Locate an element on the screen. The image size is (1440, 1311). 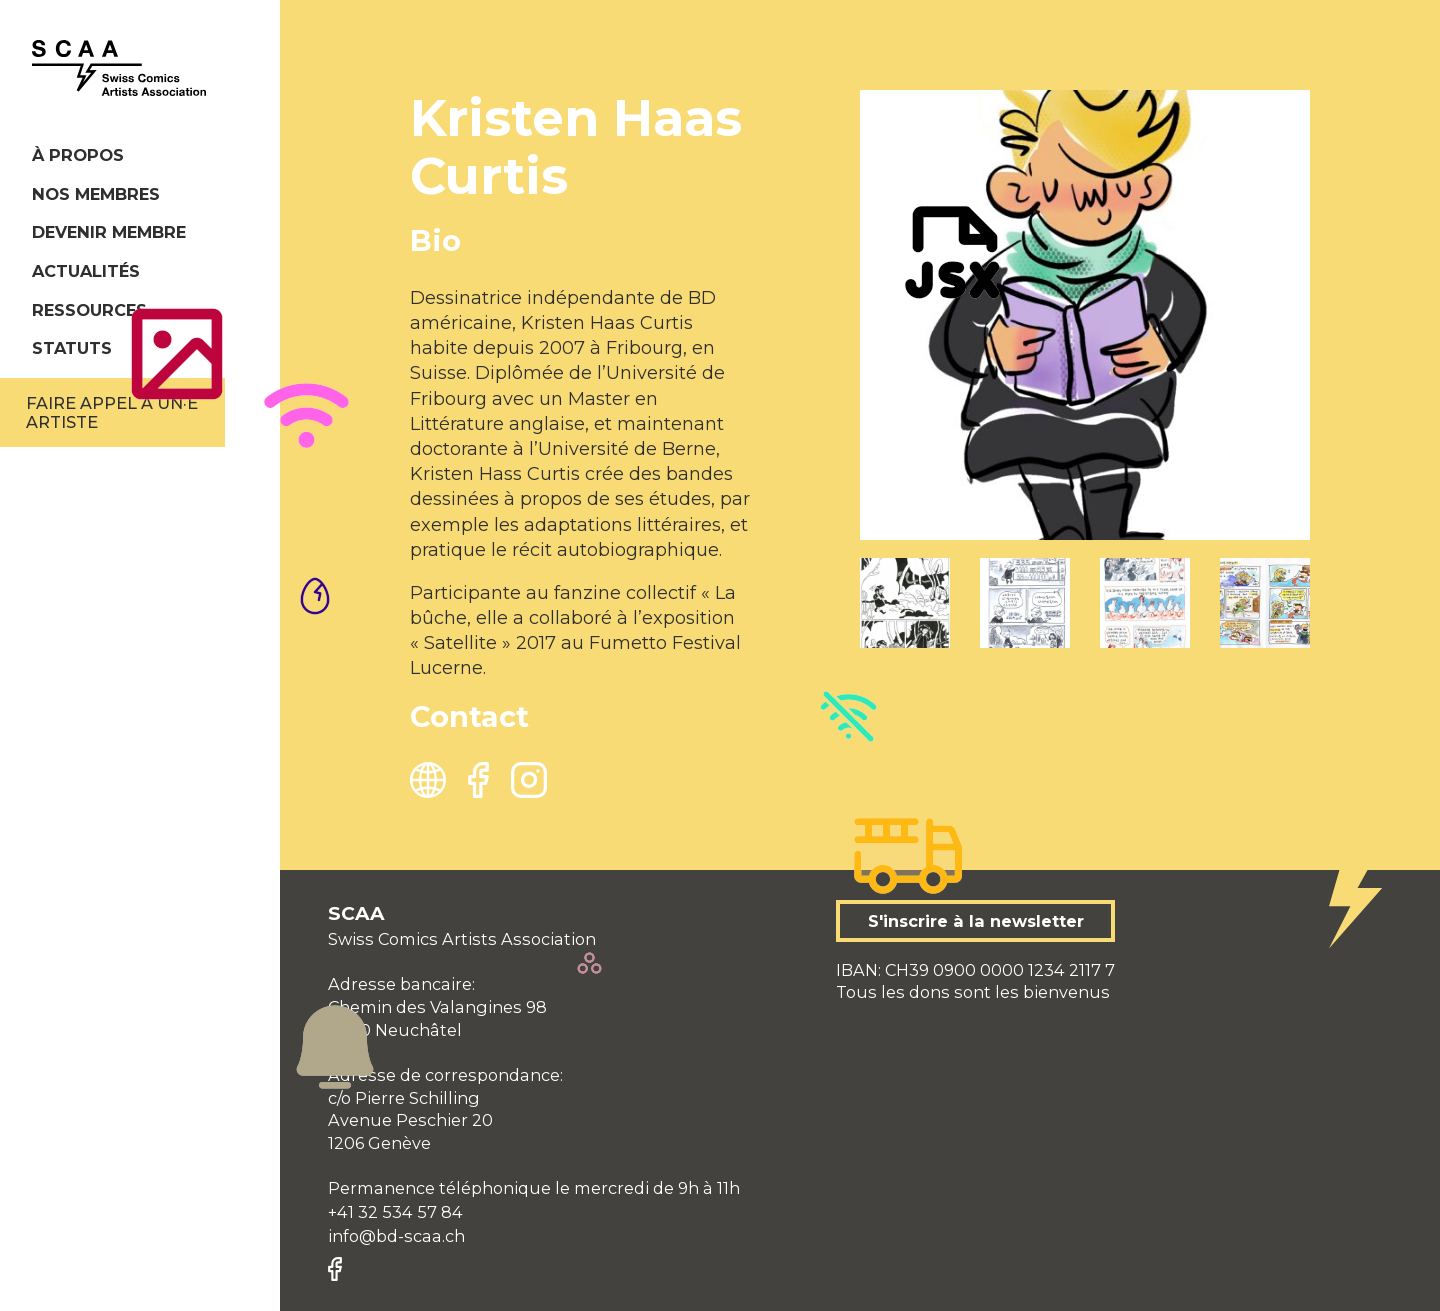
group or cluster related items is located at coordinates (589, 963).